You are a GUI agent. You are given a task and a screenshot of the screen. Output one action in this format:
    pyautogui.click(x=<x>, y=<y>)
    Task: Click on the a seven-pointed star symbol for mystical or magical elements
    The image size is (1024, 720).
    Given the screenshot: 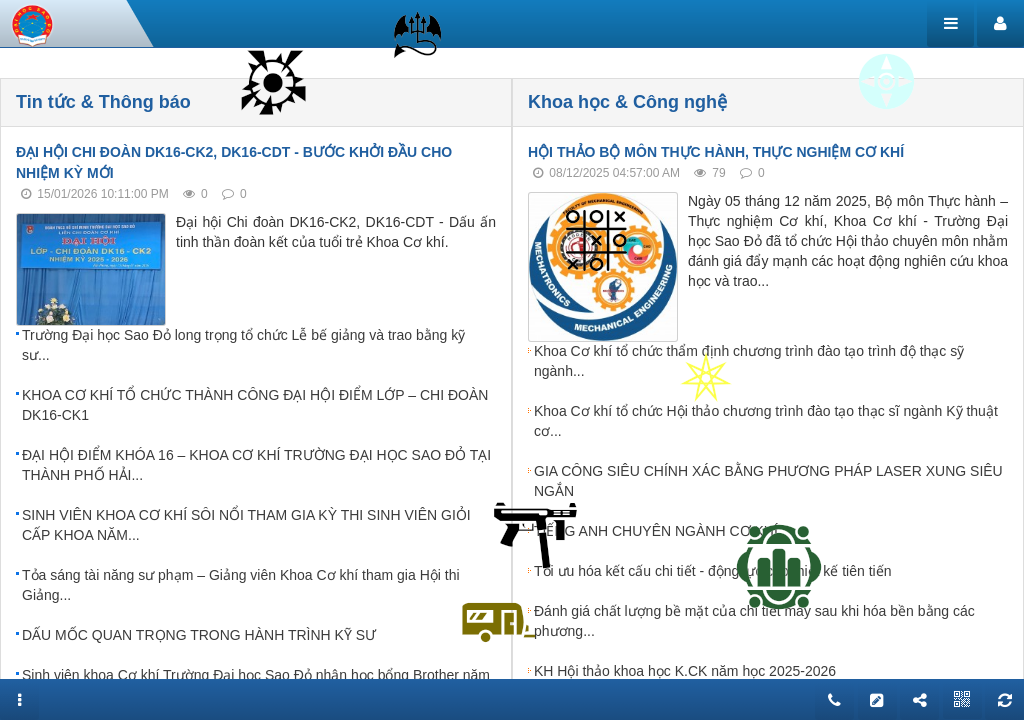 What is the action you would take?
    pyautogui.click(x=706, y=377)
    